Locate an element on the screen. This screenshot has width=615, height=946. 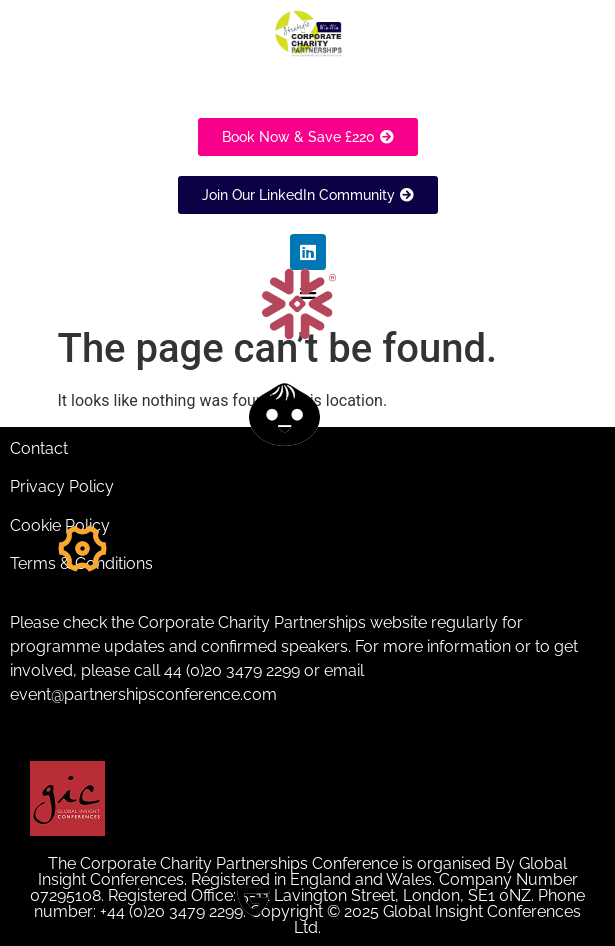
access settings or preferences is located at coordinates (82, 548).